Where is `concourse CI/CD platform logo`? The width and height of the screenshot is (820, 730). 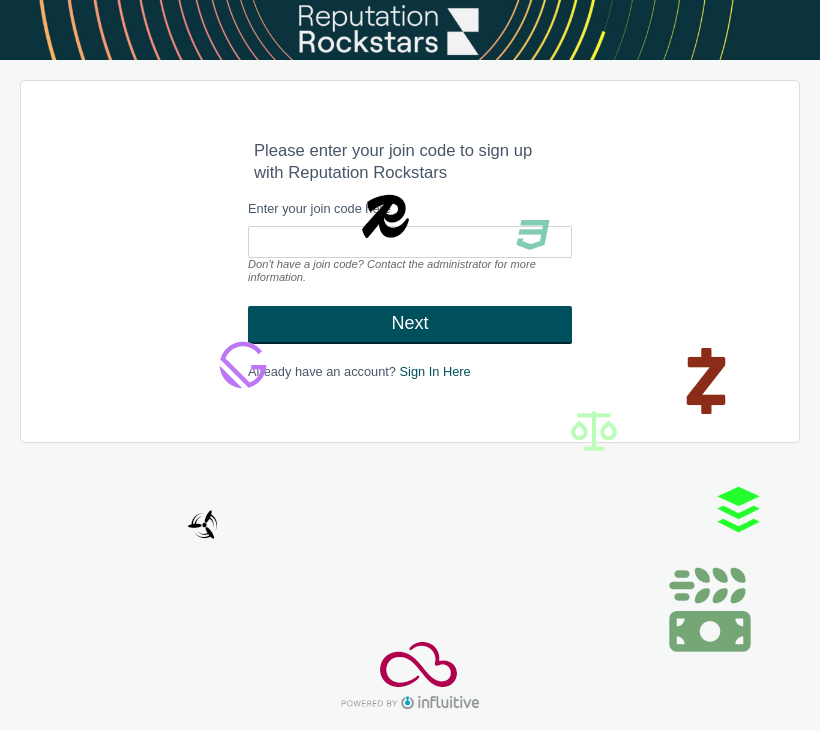 concourse CI/CD platform logo is located at coordinates (202, 524).